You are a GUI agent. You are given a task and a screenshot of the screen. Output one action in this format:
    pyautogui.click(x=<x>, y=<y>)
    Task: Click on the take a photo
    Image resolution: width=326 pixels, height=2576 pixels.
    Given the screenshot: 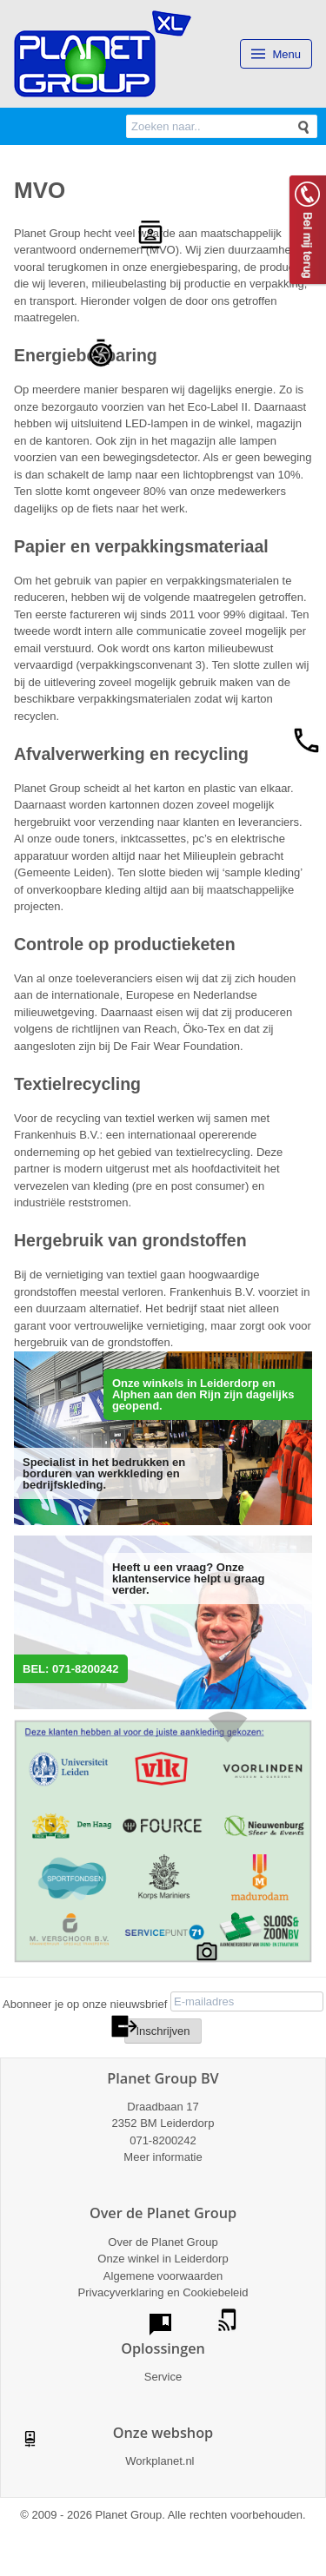 What is the action you would take?
    pyautogui.click(x=207, y=1952)
    